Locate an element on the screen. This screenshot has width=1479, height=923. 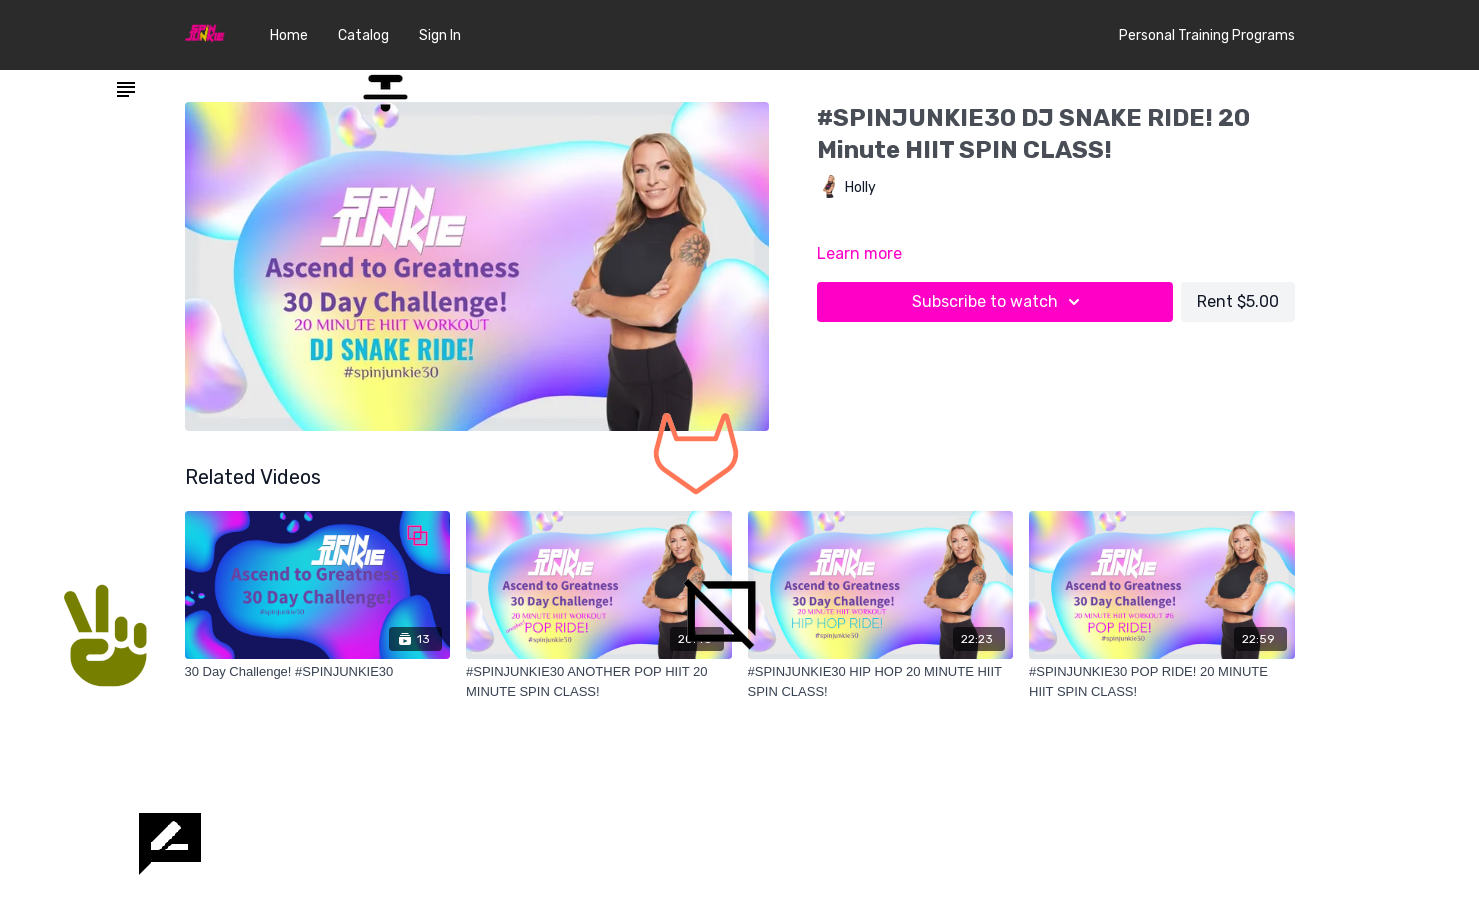
write a review or rating is located at coordinates (170, 844).